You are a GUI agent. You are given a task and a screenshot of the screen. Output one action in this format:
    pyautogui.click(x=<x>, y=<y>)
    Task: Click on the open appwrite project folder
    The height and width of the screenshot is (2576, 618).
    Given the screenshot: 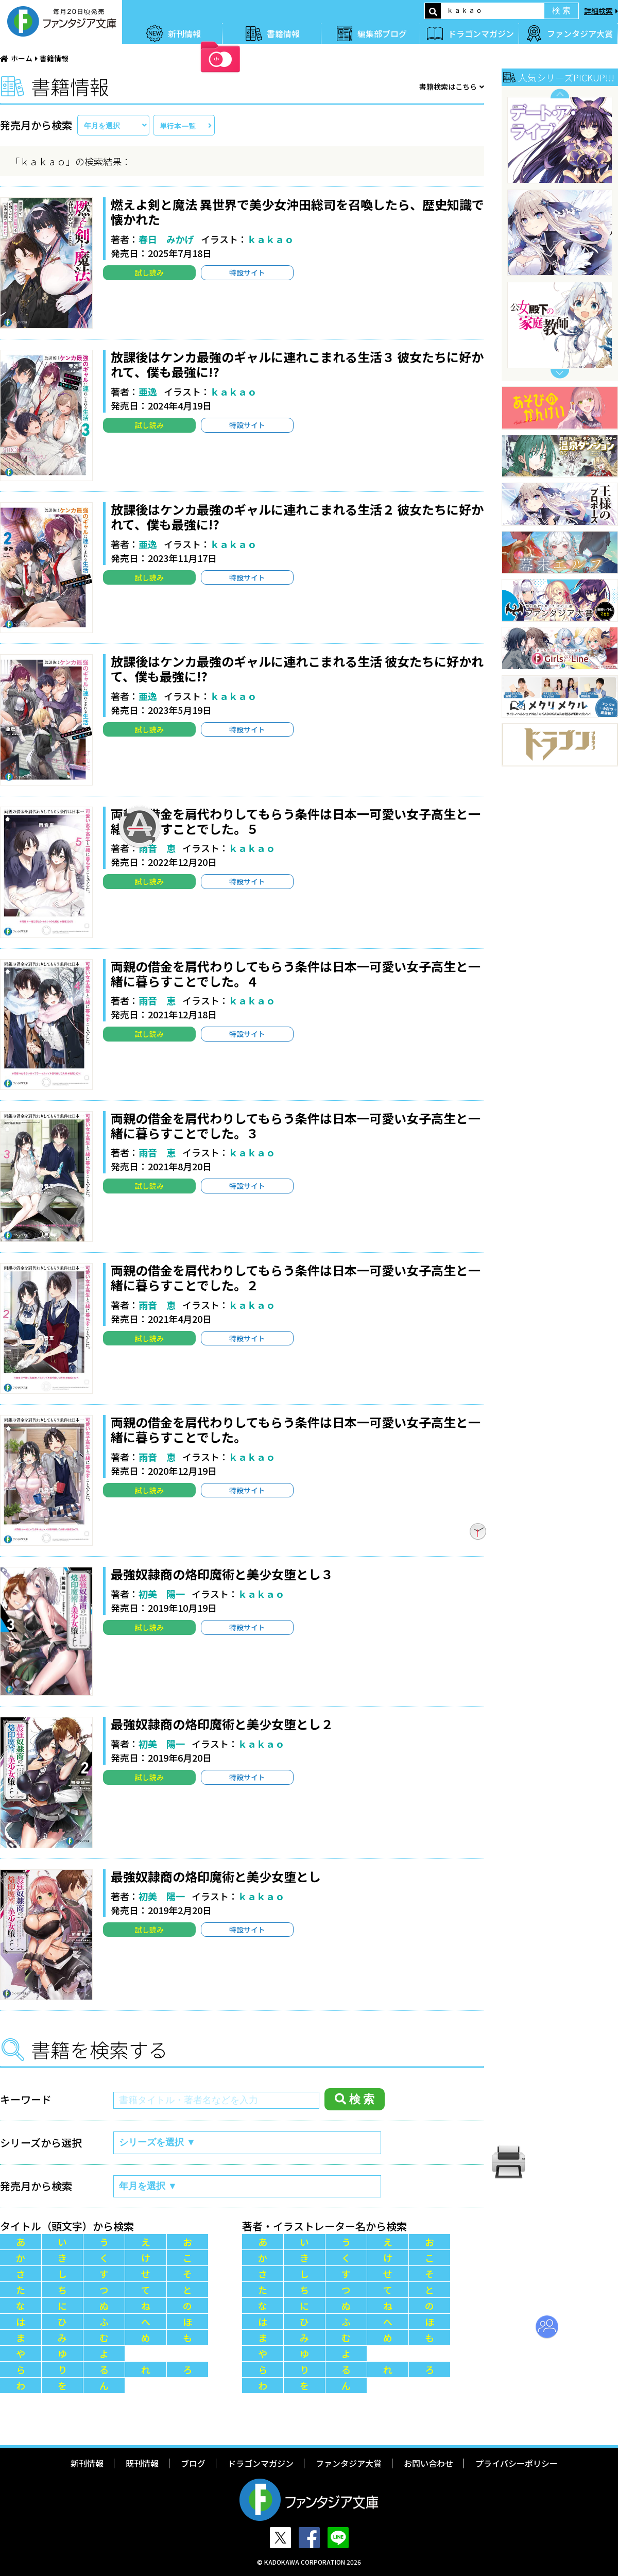 What is the action you would take?
    pyautogui.click(x=220, y=58)
    